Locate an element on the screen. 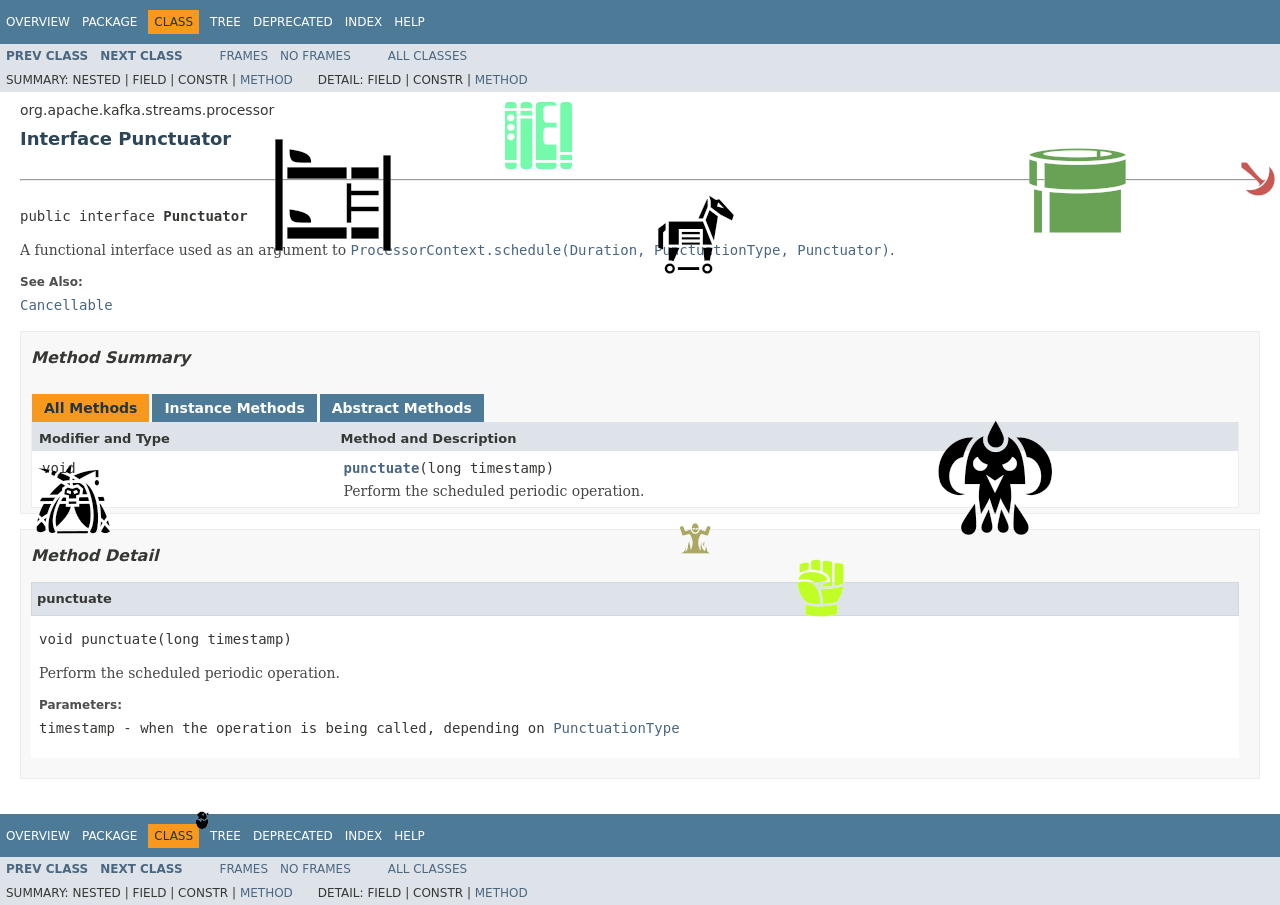 The width and height of the screenshot is (1280, 905). summon or activate ifrit character is located at coordinates (695, 538).